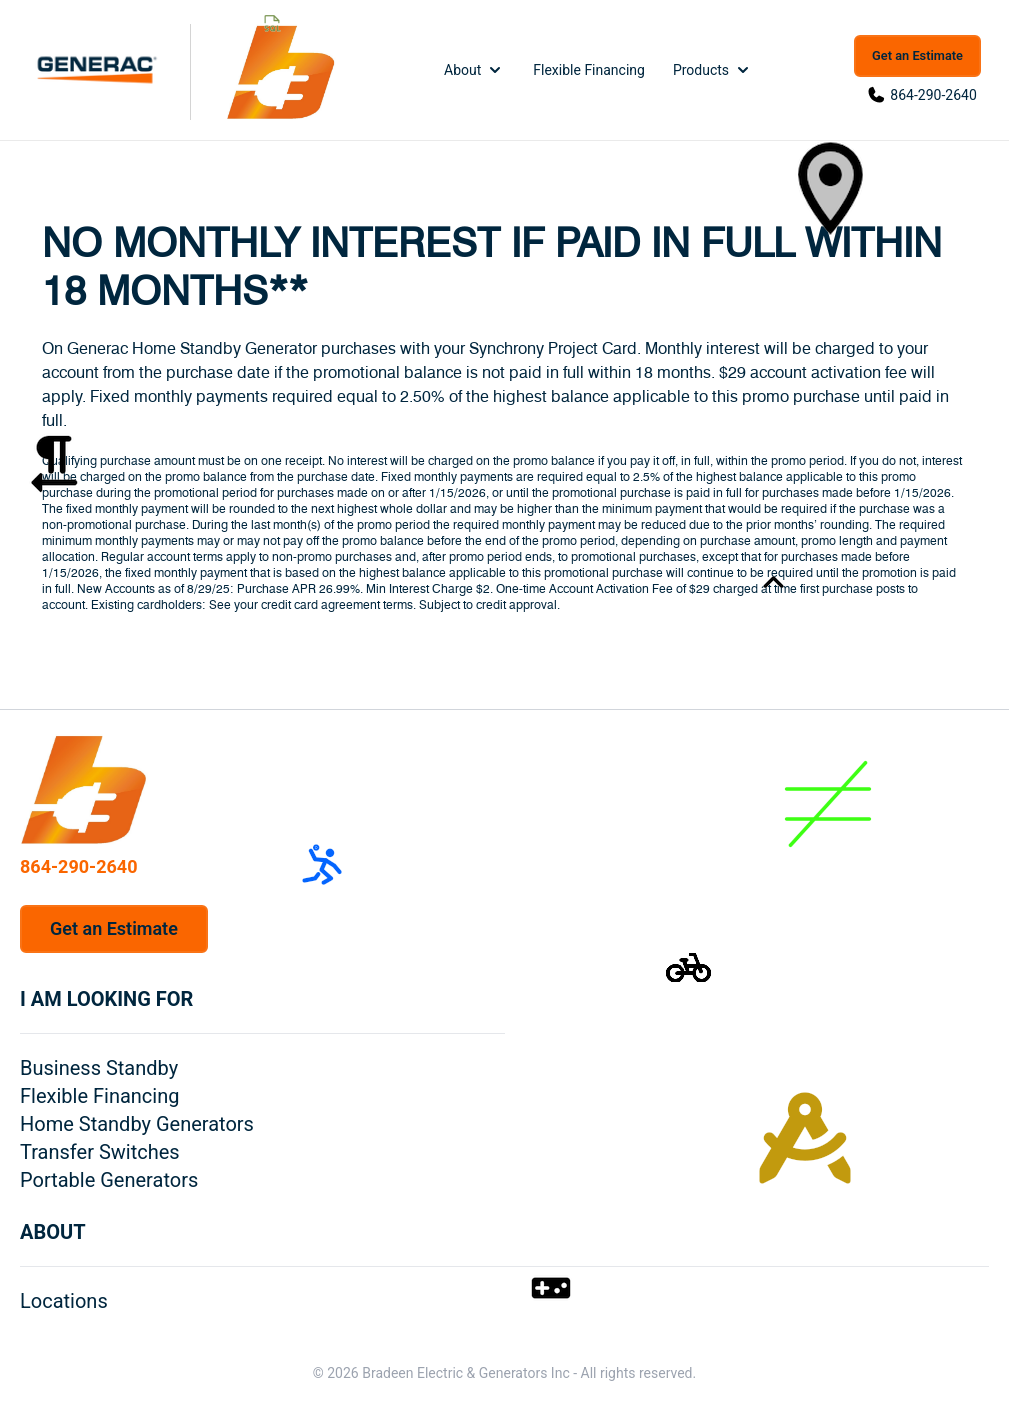 This screenshot has height=1407, width=1009. Describe the element at coordinates (688, 967) in the screenshot. I see `view nearby bike routes or cycling directions` at that location.